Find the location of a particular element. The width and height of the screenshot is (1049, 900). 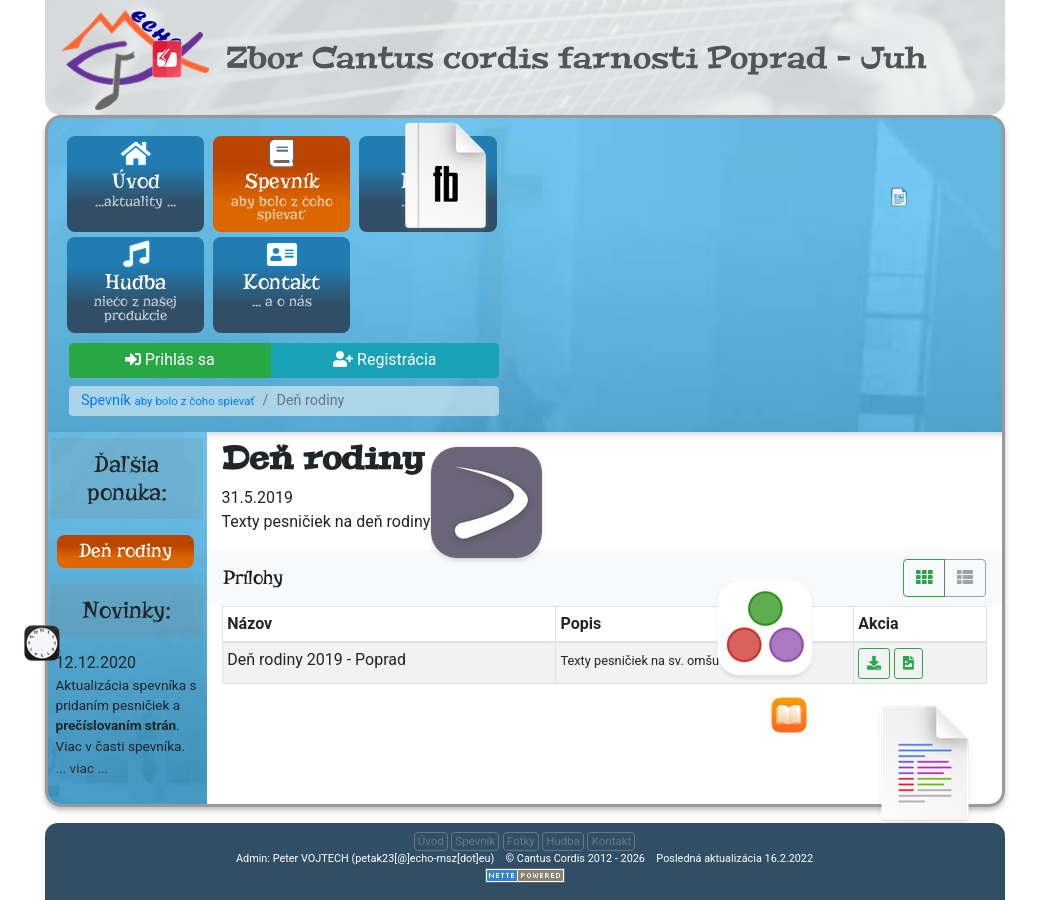

postscript or vector document file is located at coordinates (167, 59).